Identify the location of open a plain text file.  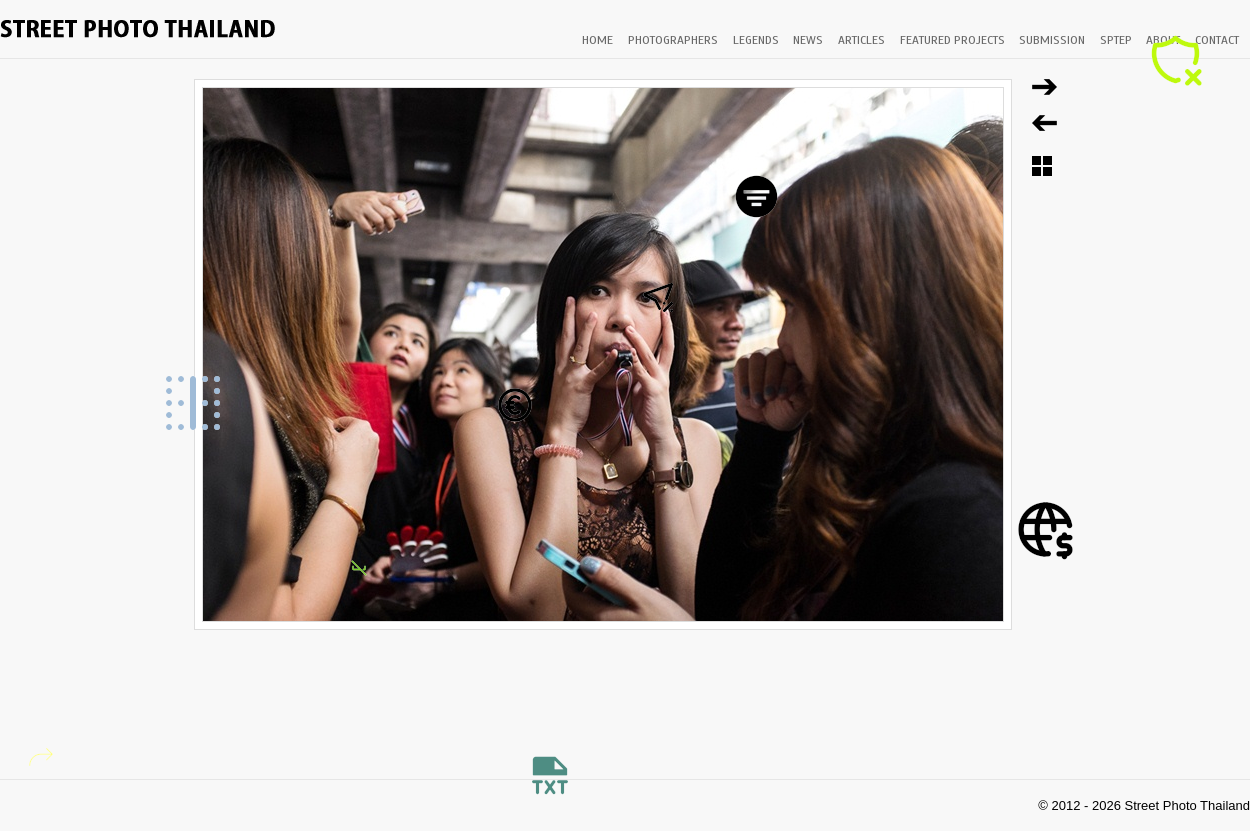
(550, 777).